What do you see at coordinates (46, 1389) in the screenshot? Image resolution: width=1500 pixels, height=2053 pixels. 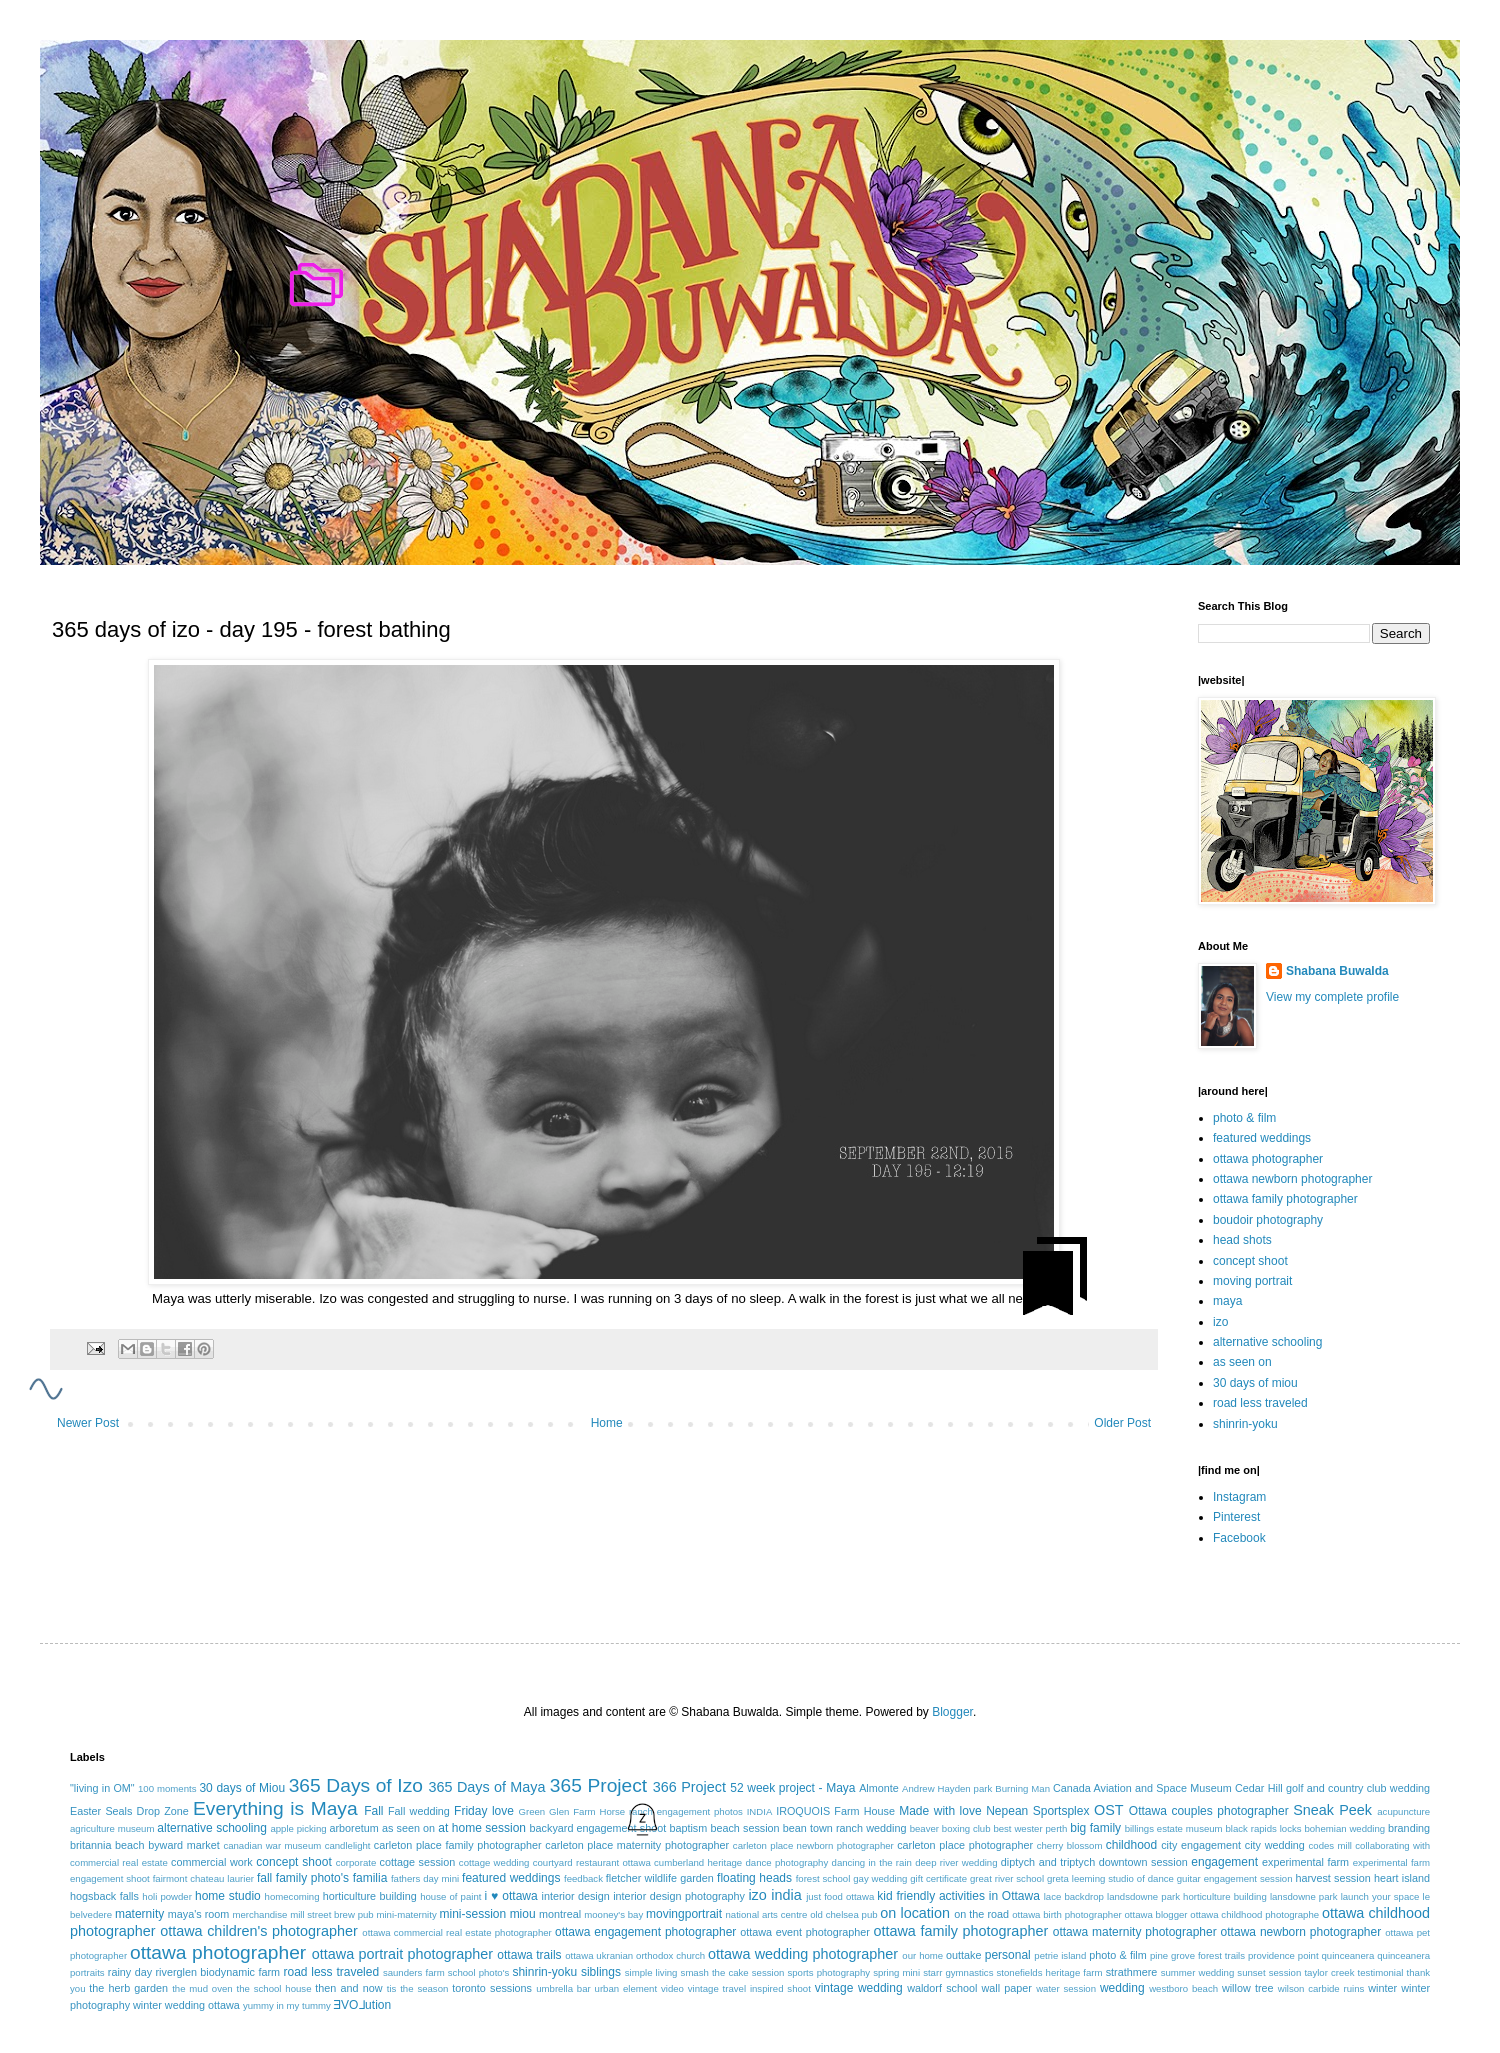 I see `indicates audio or sound wave settings` at bounding box center [46, 1389].